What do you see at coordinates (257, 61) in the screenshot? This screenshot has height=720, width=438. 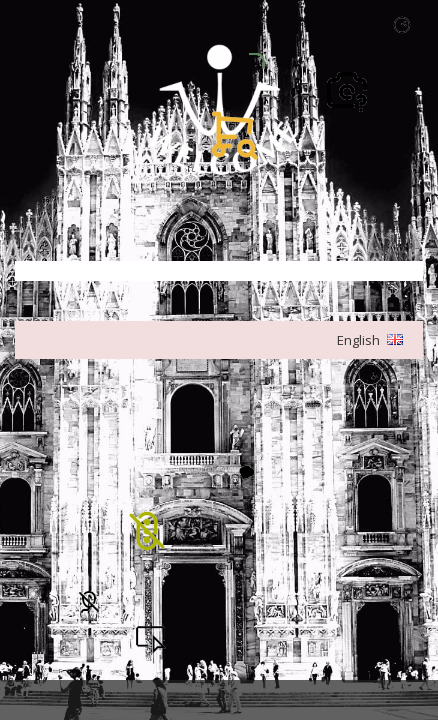 I see `set top-right corner radius` at bounding box center [257, 61].